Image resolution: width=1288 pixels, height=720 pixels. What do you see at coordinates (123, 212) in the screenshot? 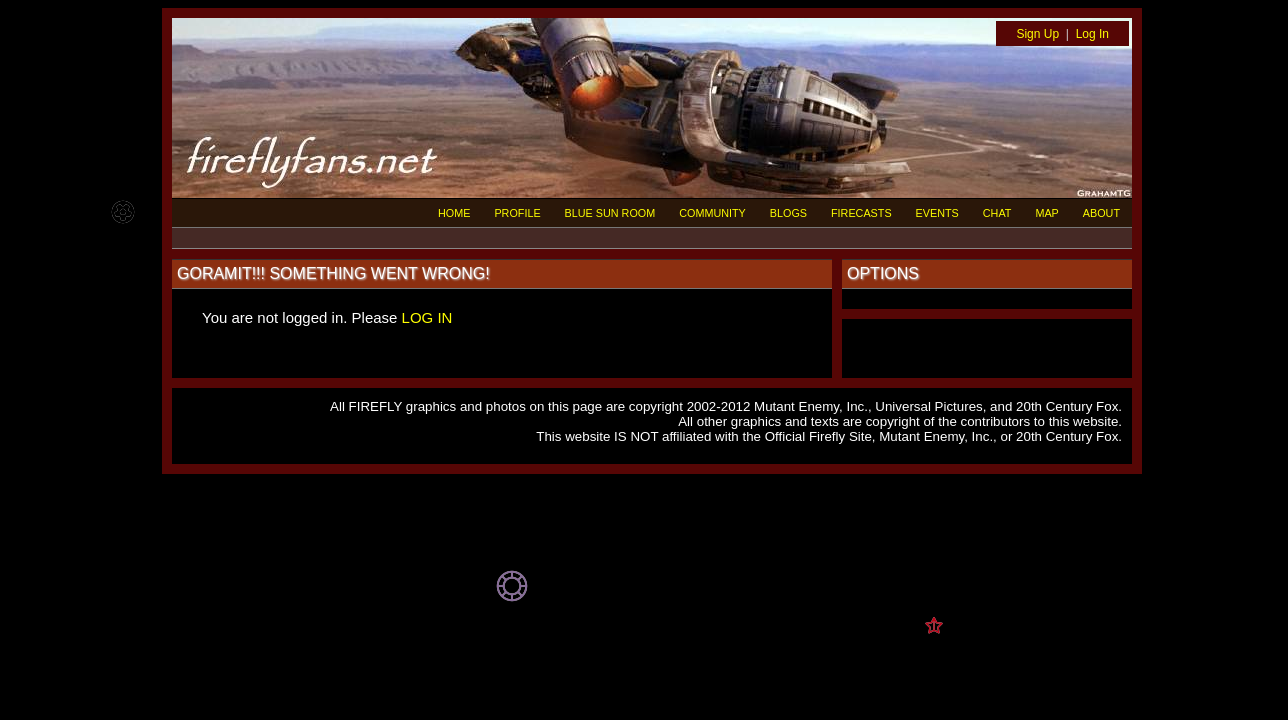
I see `access sports or football content` at bounding box center [123, 212].